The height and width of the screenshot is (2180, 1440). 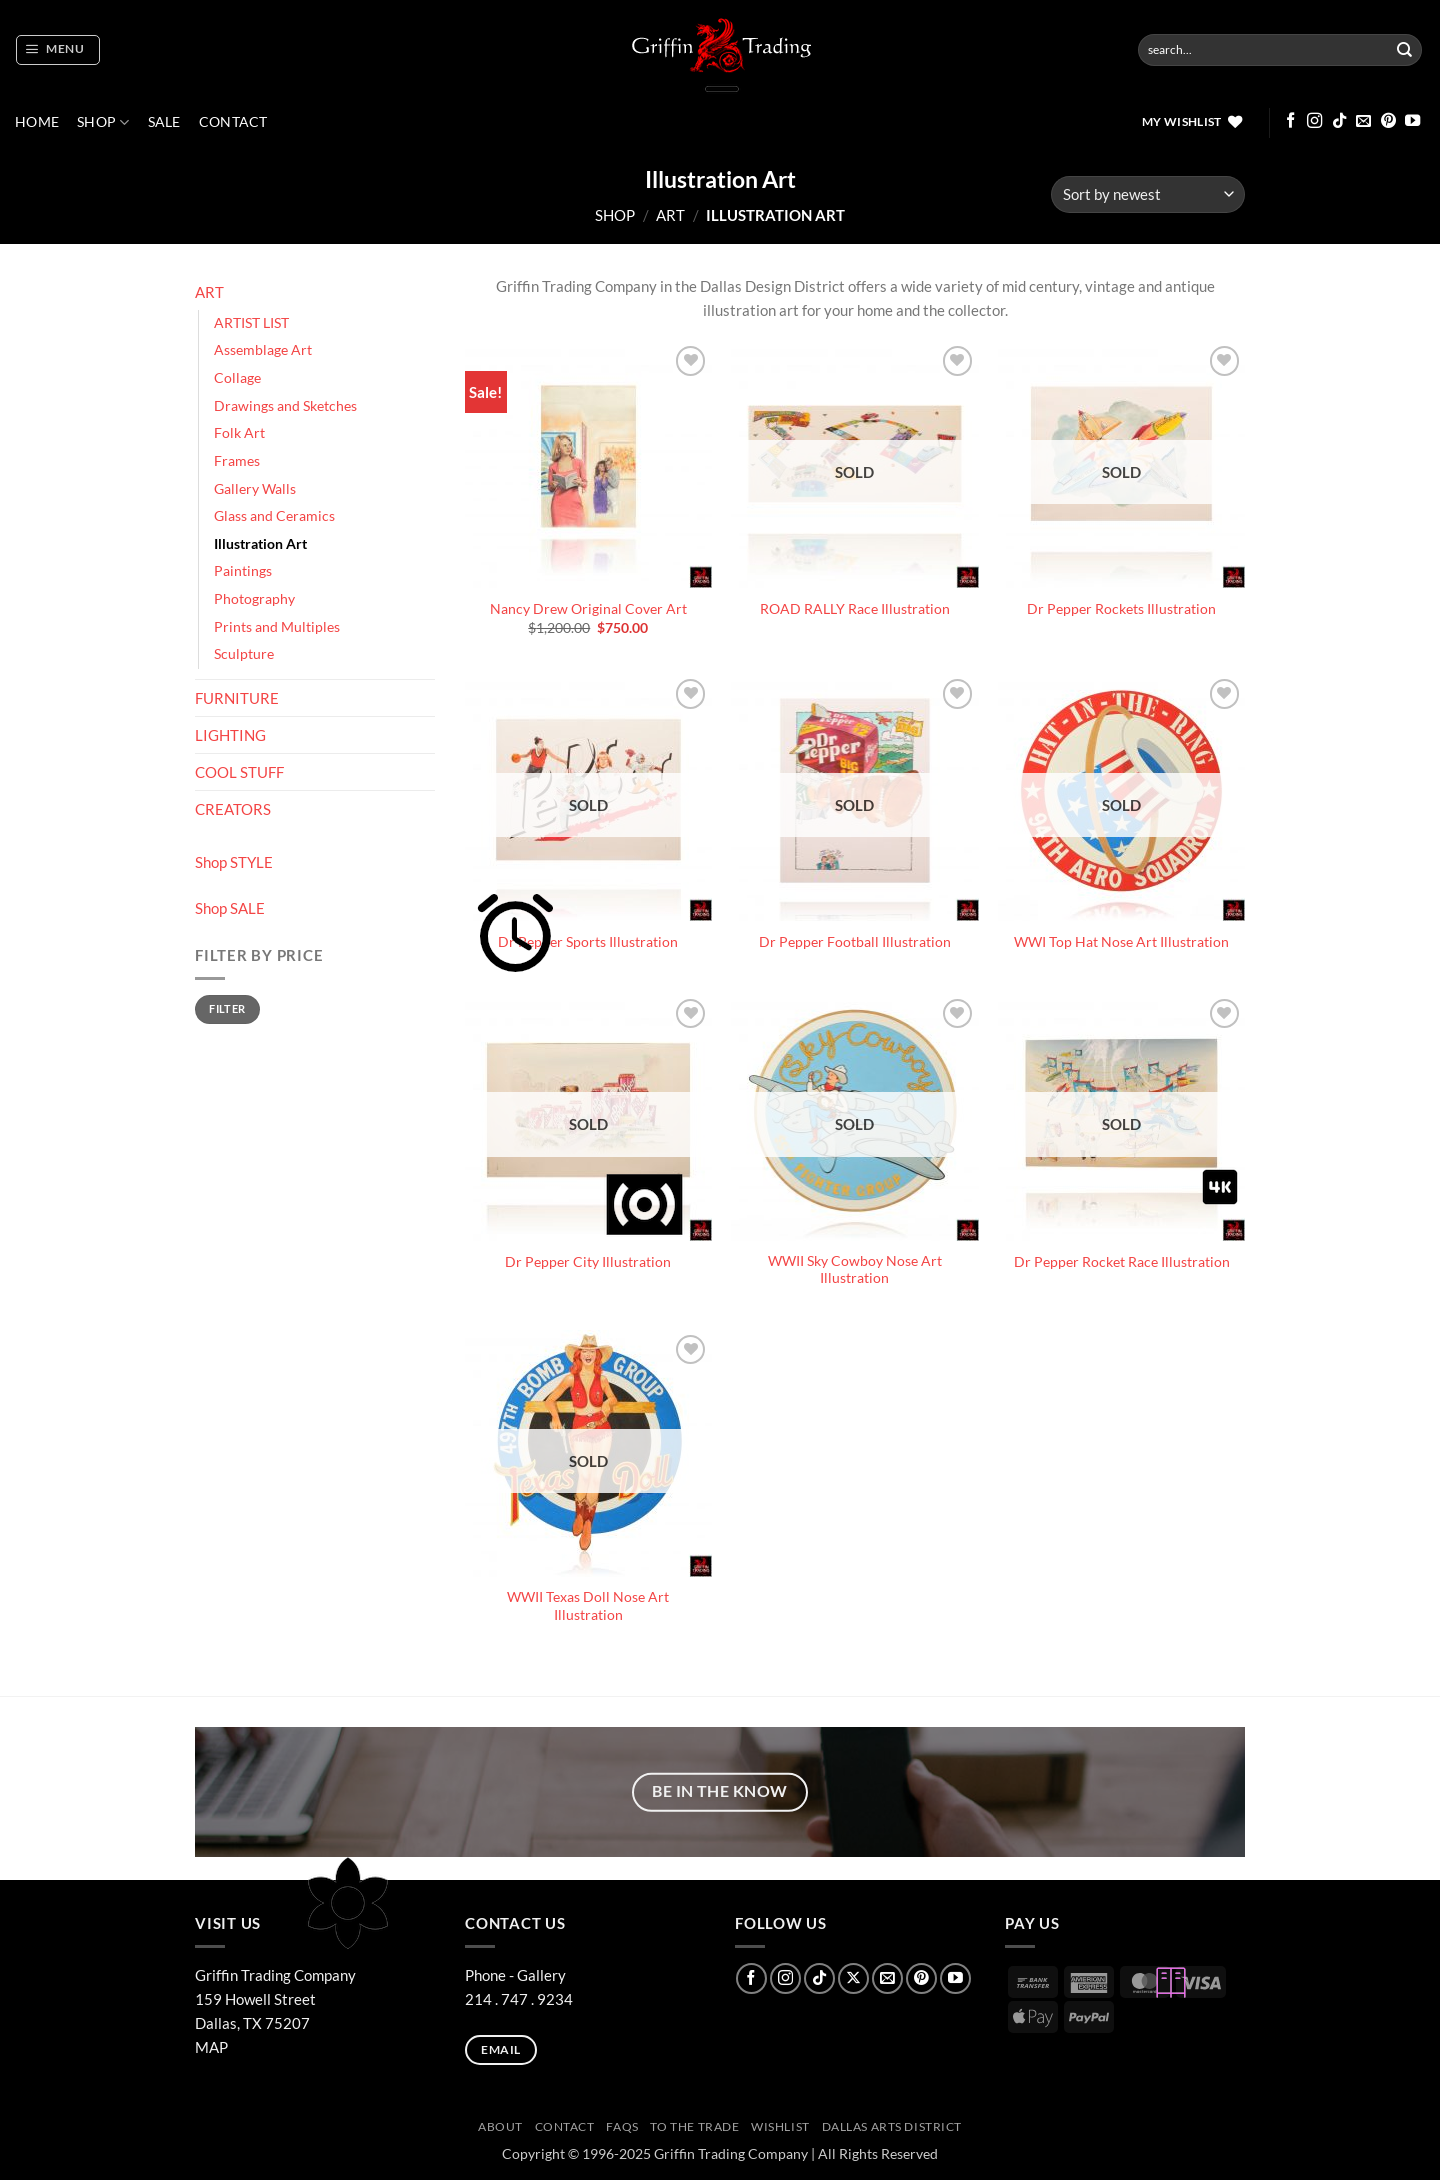 What do you see at coordinates (348, 1903) in the screenshot?
I see `apply a vintage or retro photo filter` at bounding box center [348, 1903].